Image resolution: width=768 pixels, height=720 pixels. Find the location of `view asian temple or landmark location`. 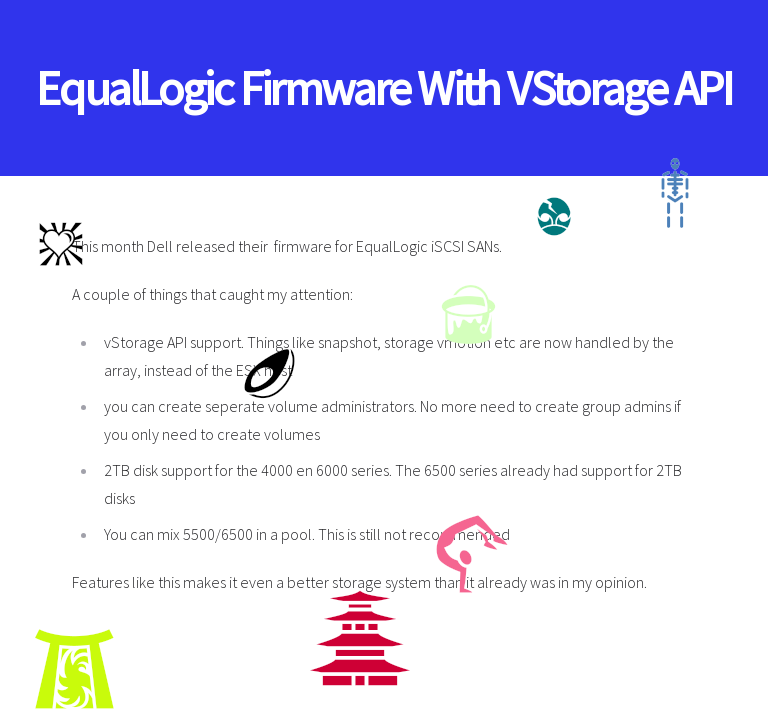

view asian temple or landmark location is located at coordinates (360, 638).